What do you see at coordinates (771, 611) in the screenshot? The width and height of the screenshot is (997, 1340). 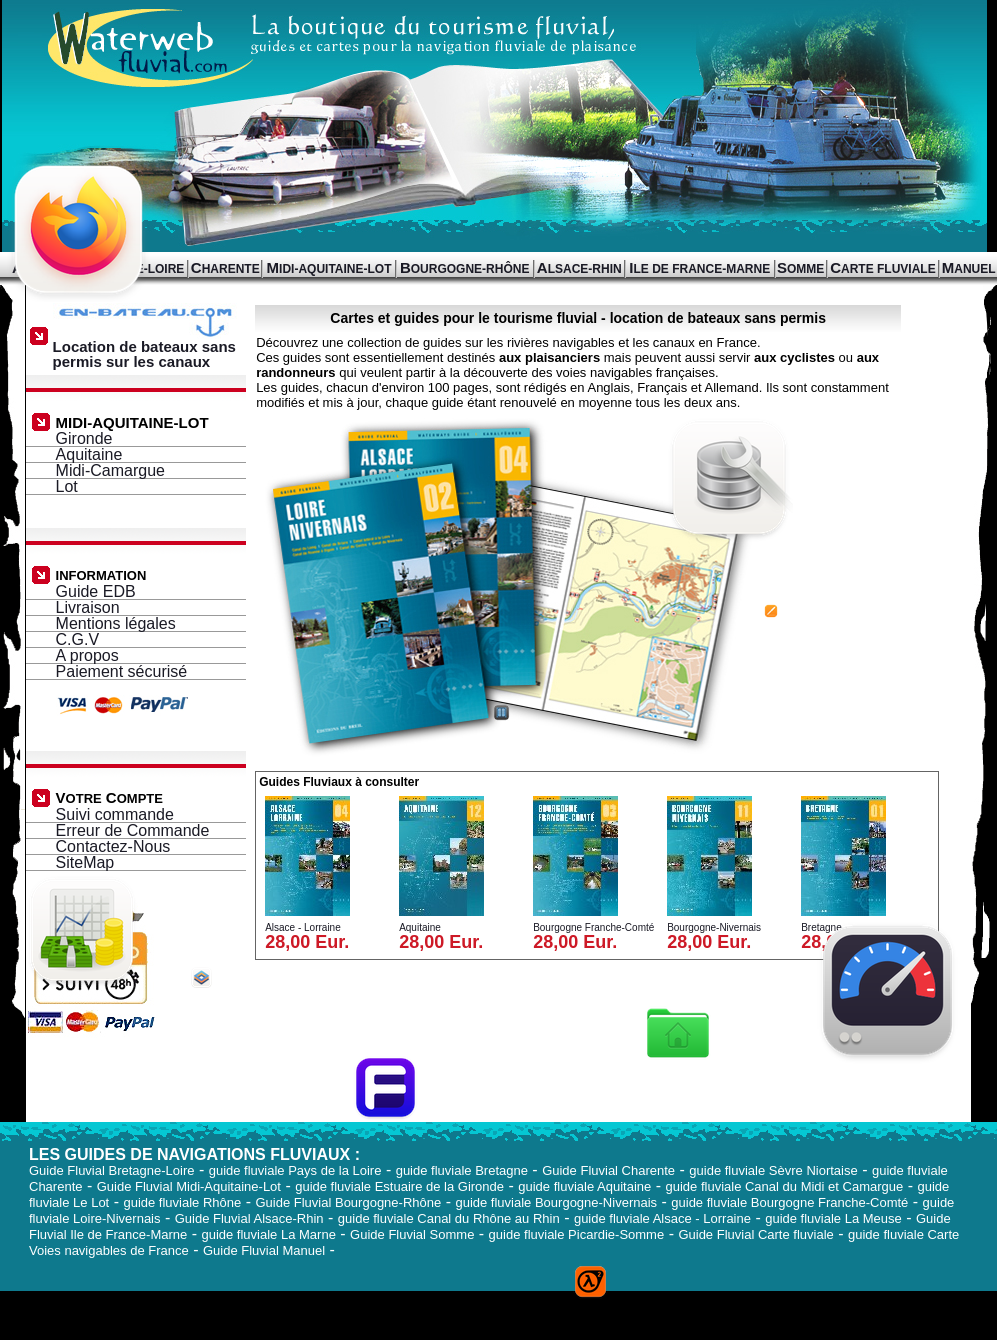 I see `open Pages document editor` at bounding box center [771, 611].